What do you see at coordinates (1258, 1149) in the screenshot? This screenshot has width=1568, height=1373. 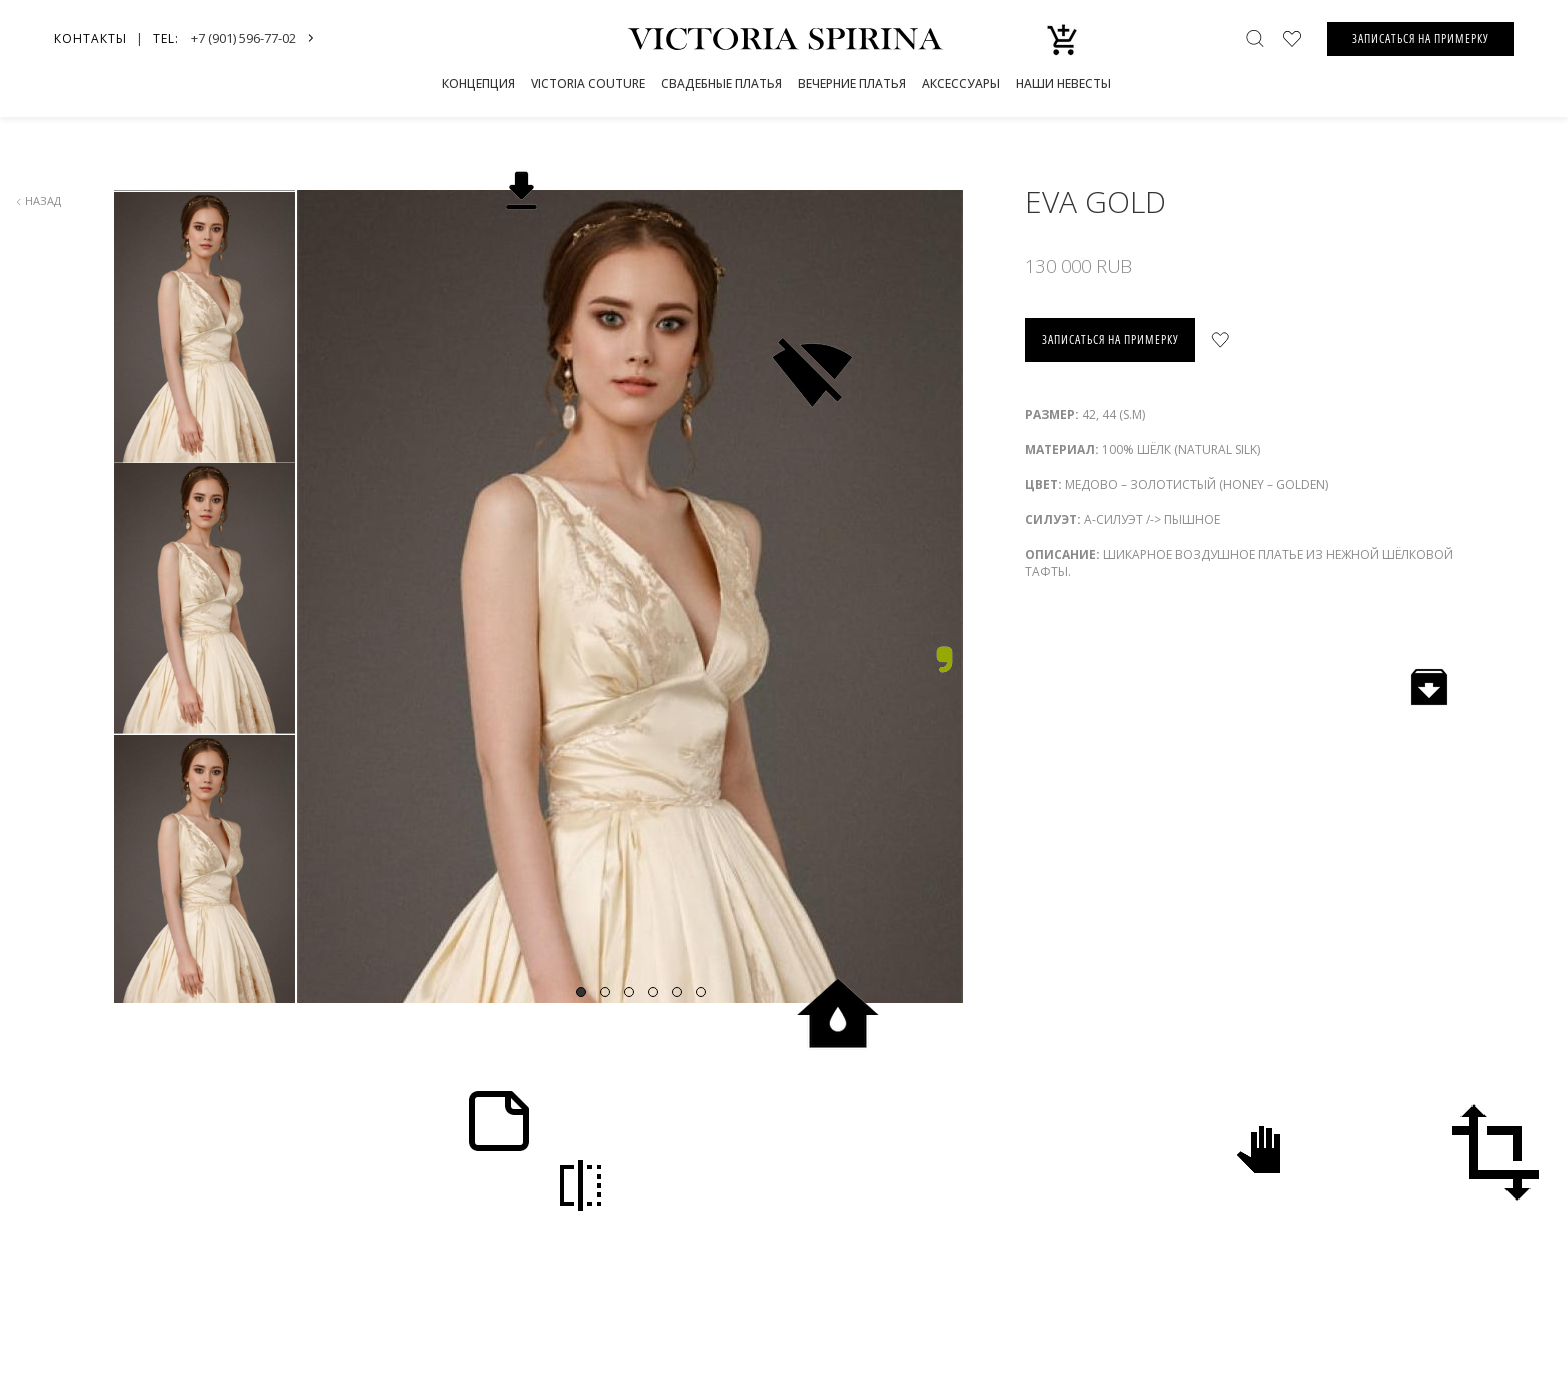 I see `stop or pause an action` at bounding box center [1258, 1149].